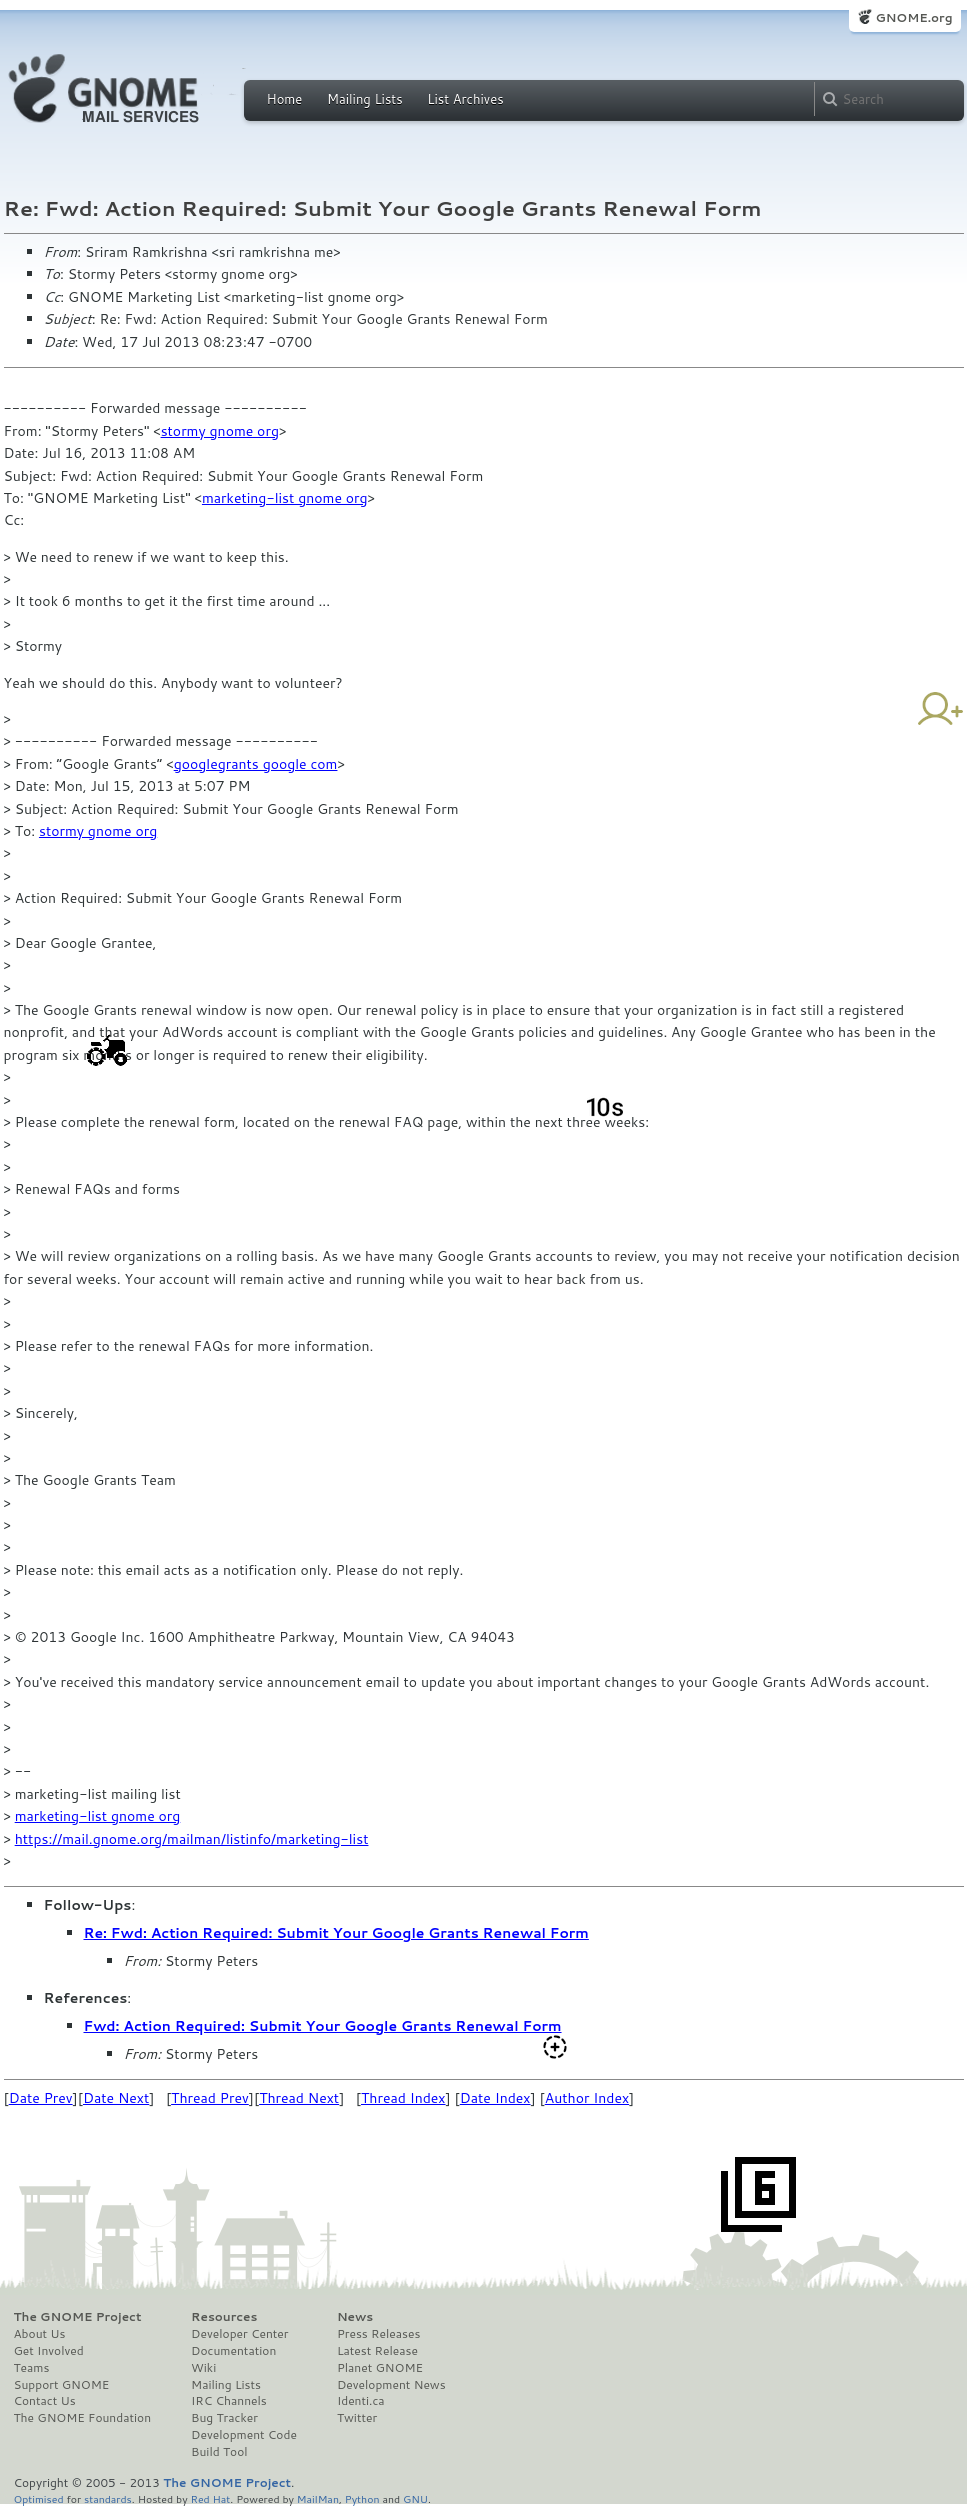 Image resolution: width=967 pixels, height=2508 pixels. What do you see at coordinates (758, 2194) in the screenshot?
I see `indicates 6 items selected or filtered` at bounding box center [758, 2194].